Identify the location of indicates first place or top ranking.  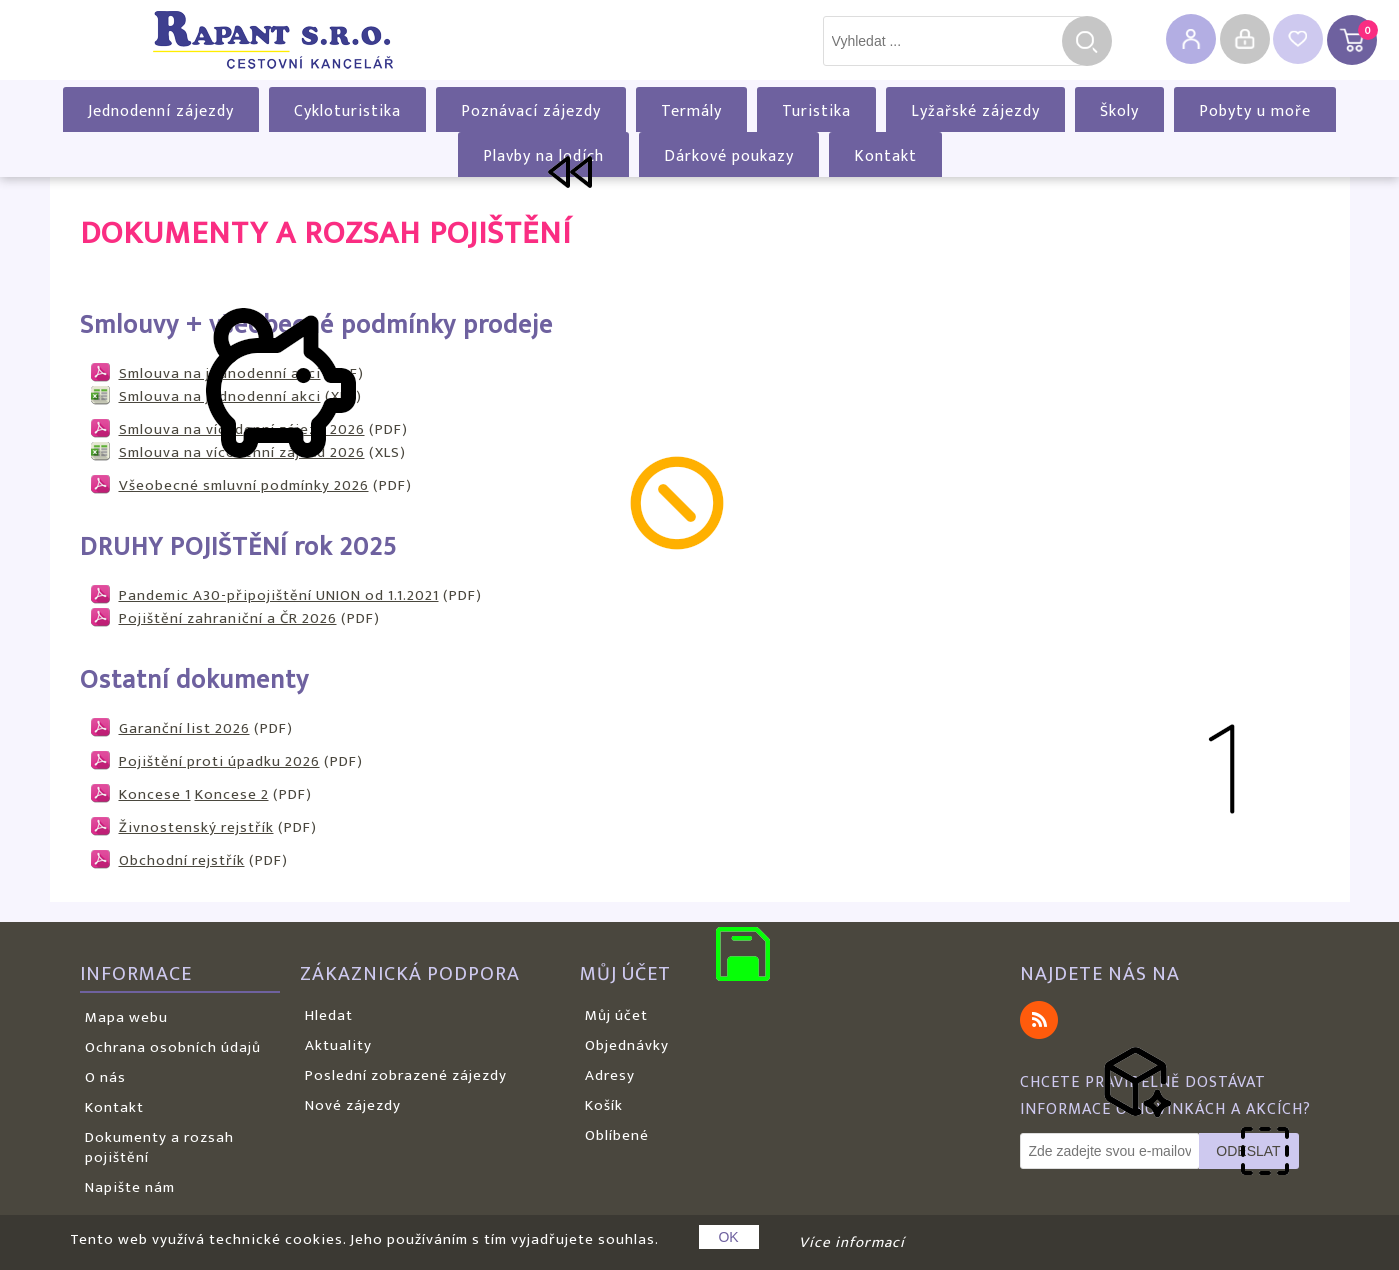
(1228, 769).